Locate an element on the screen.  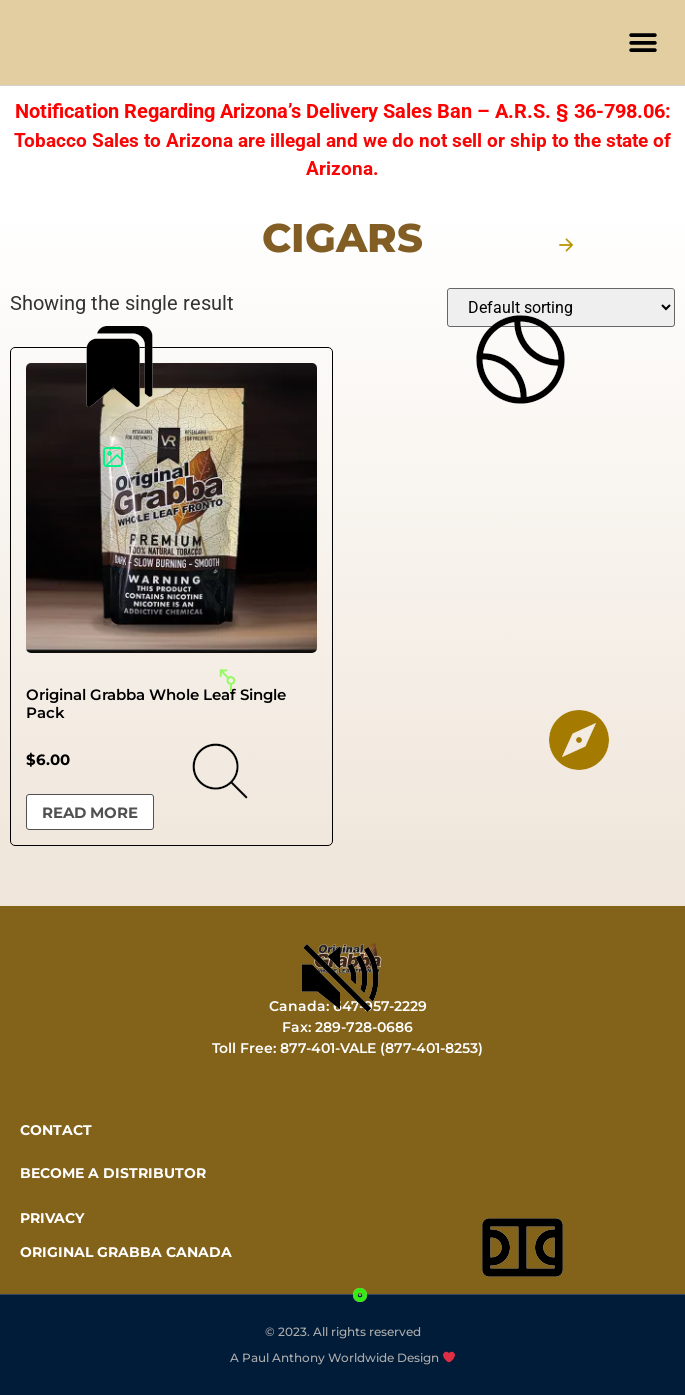
explore nearby places or content is located at coordinates (579, 740).